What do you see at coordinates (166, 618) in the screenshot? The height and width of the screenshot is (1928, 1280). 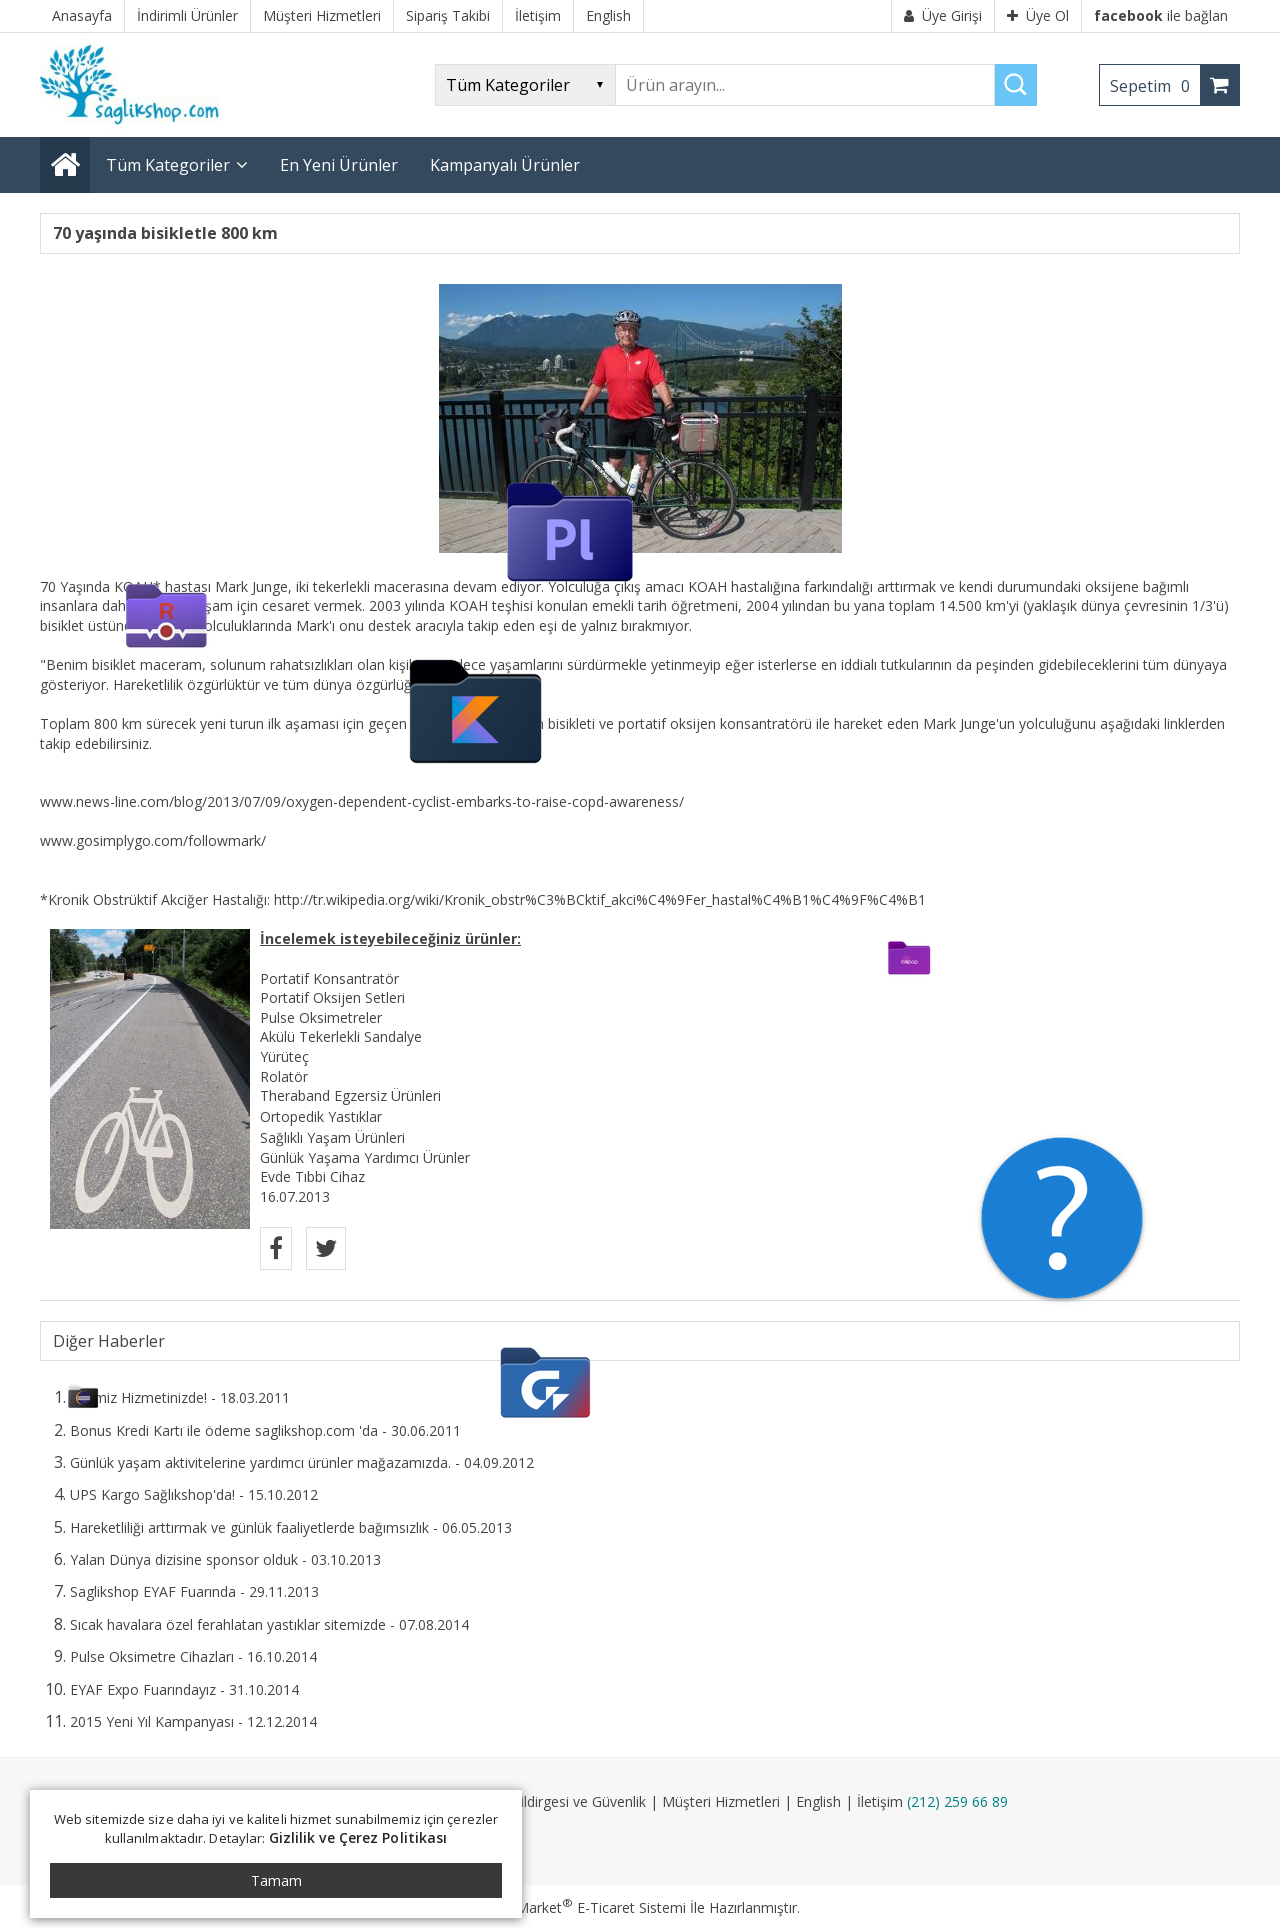 I see `folder for Pokémon Team Rocket collection or fan content` at bounding box center [166, 618].